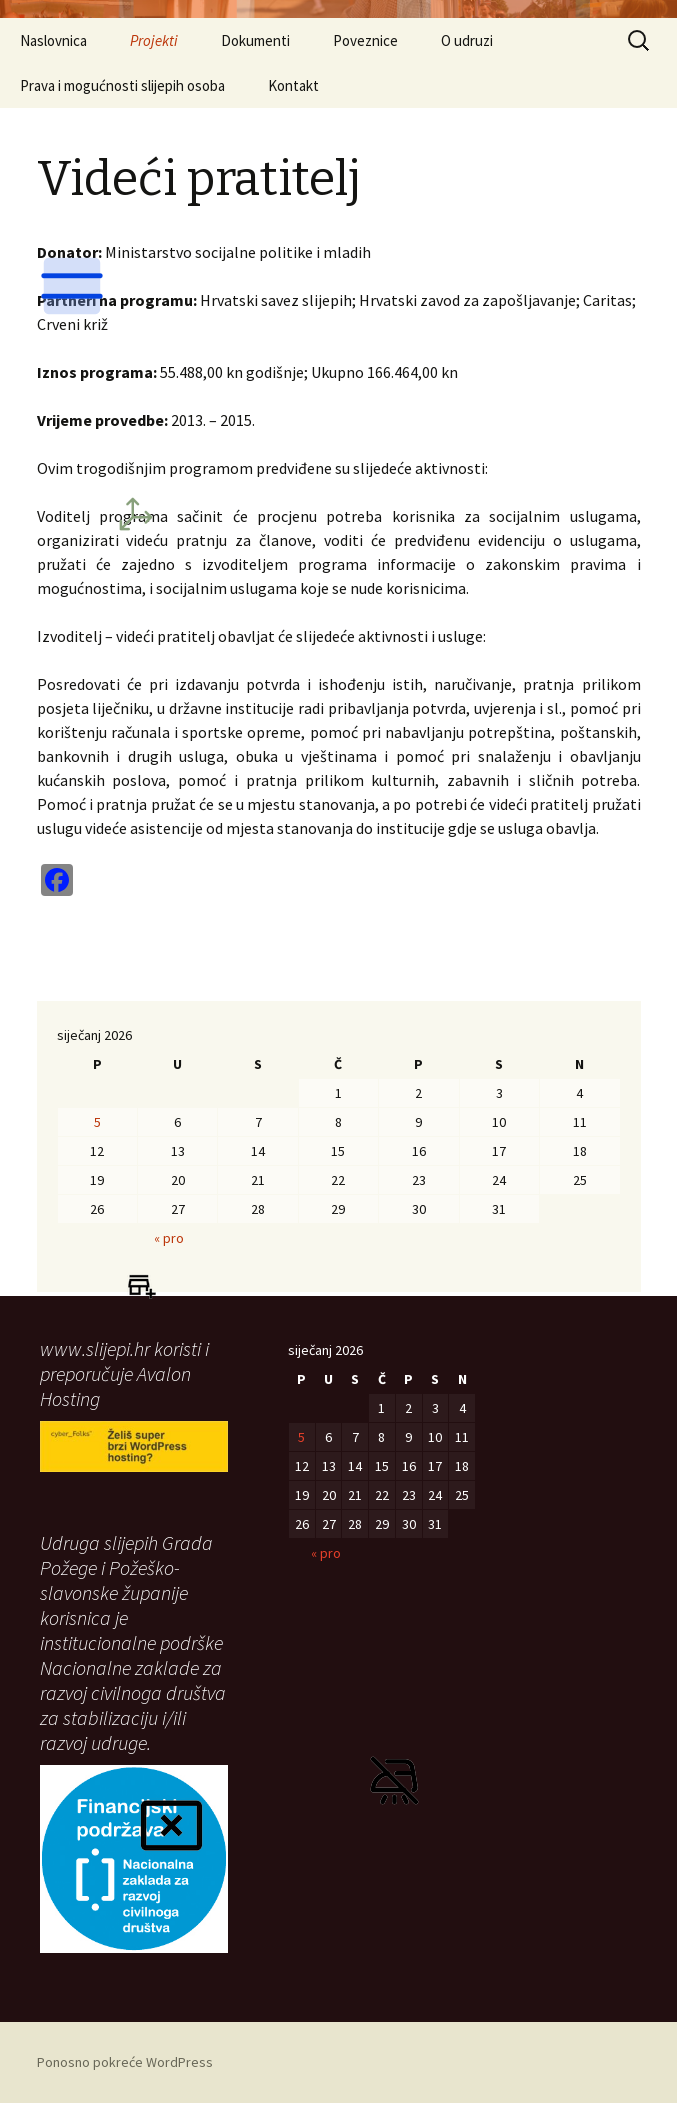 This screenshot has height=2103, width=677. I want to click on add a new business location, so click(142, 1285).